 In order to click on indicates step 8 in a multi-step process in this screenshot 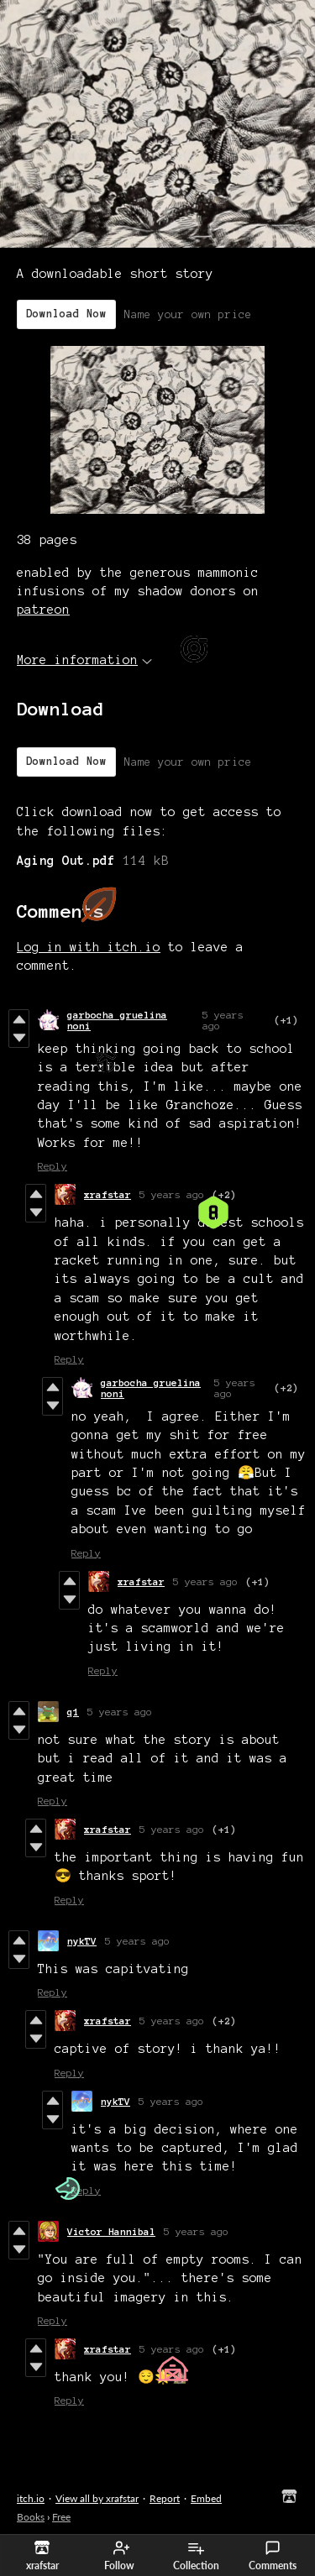, I will do `click(213, 1212)`.